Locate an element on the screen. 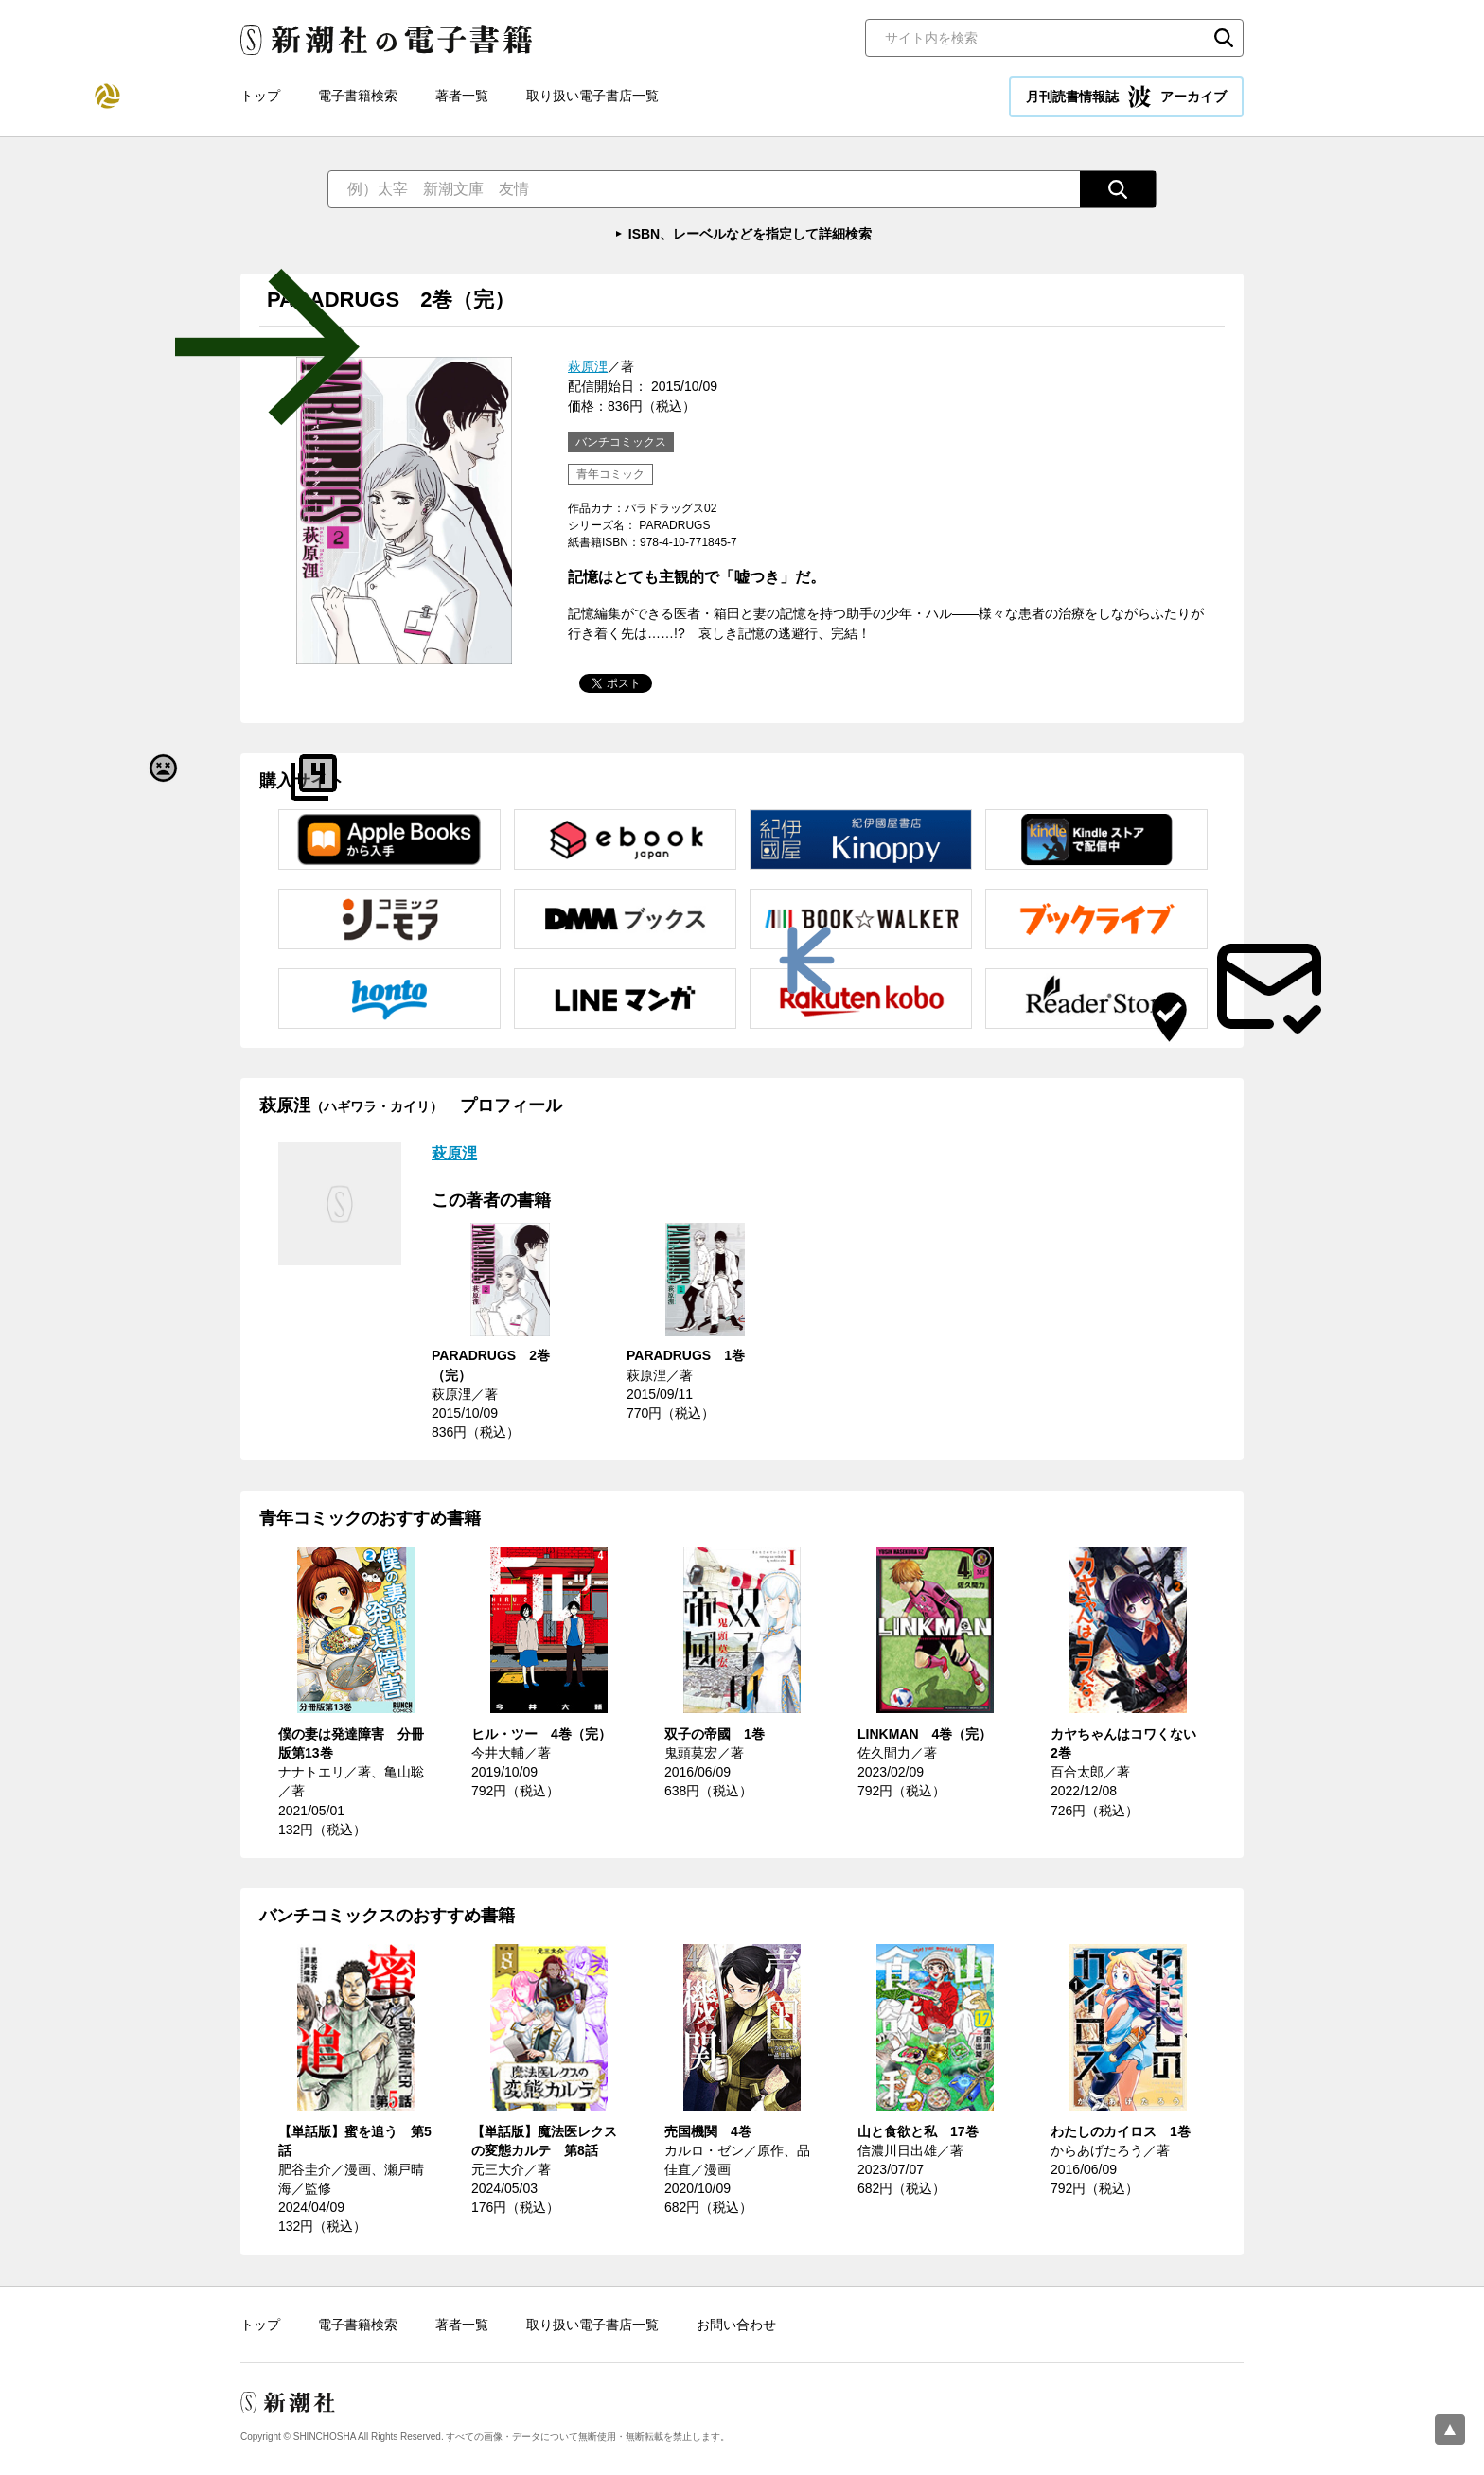  navigate to the next item or page is located at coordinates (267, 346).